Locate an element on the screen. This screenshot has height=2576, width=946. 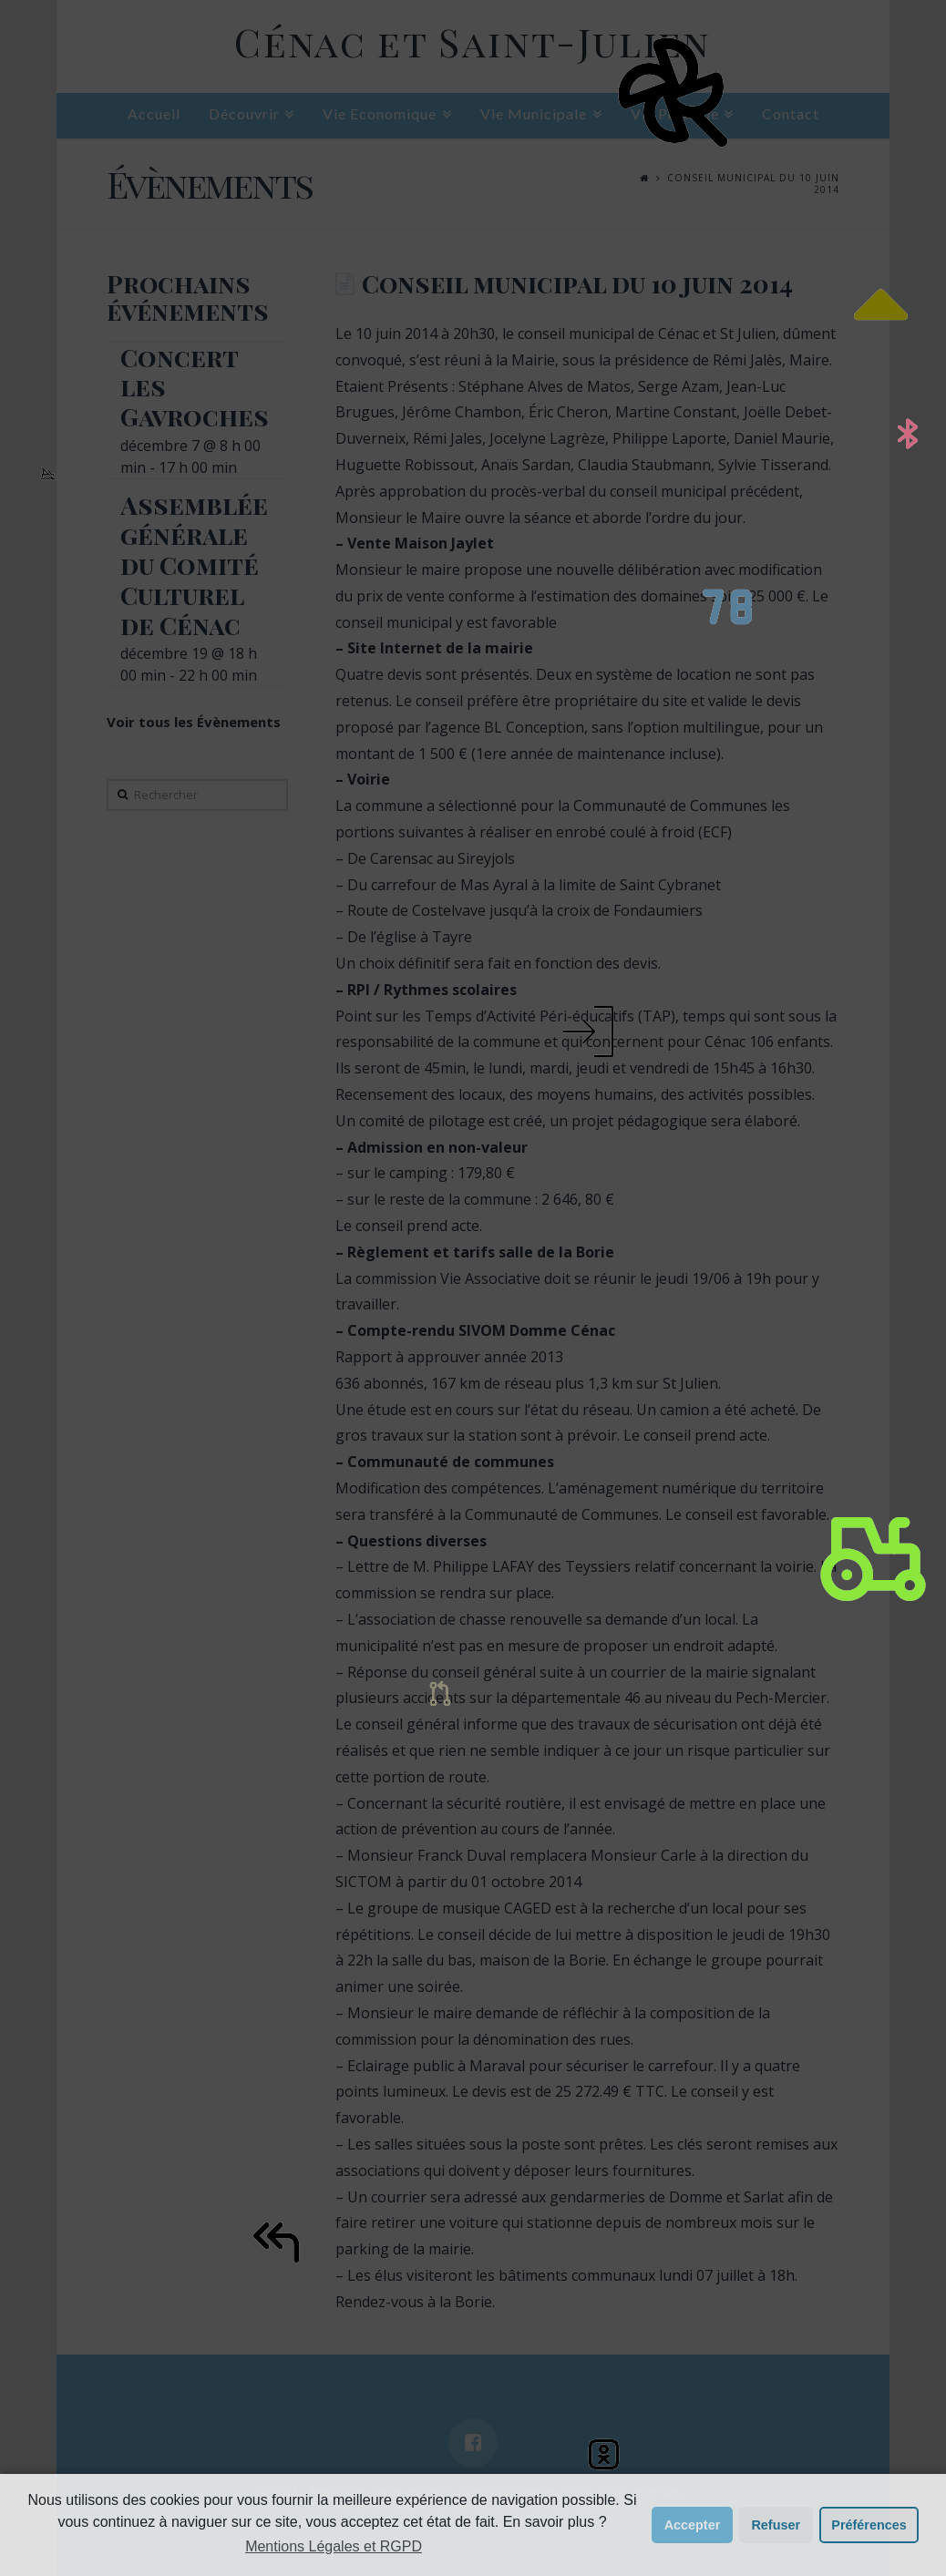
sign in to your account is located at coordinates (592, 1031).